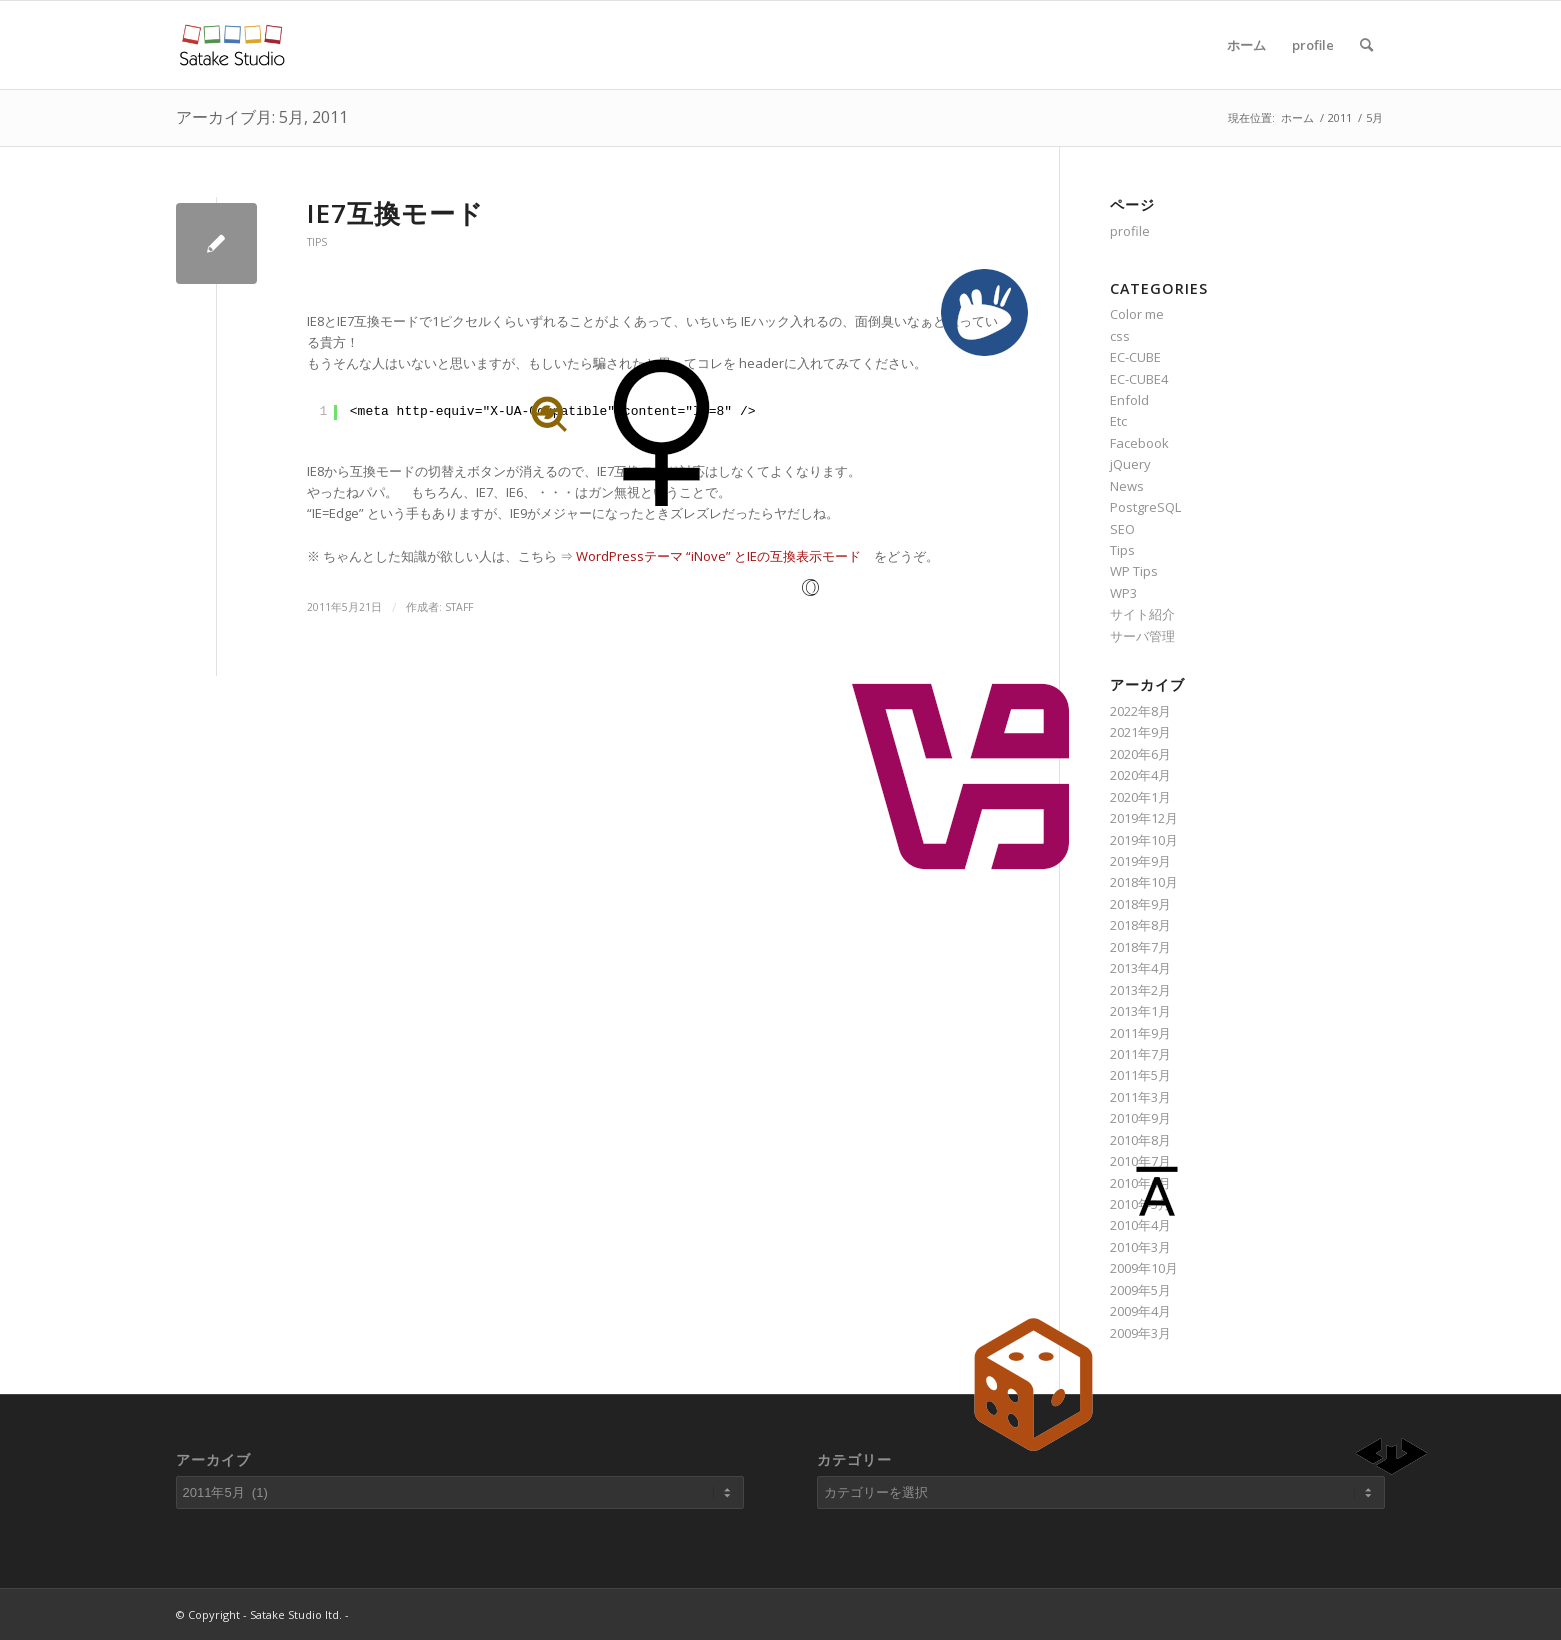 The height and width of the screenshot is (1640, 1561). I want to click on apply overline formatting to selected text, so click(1157, 1190).